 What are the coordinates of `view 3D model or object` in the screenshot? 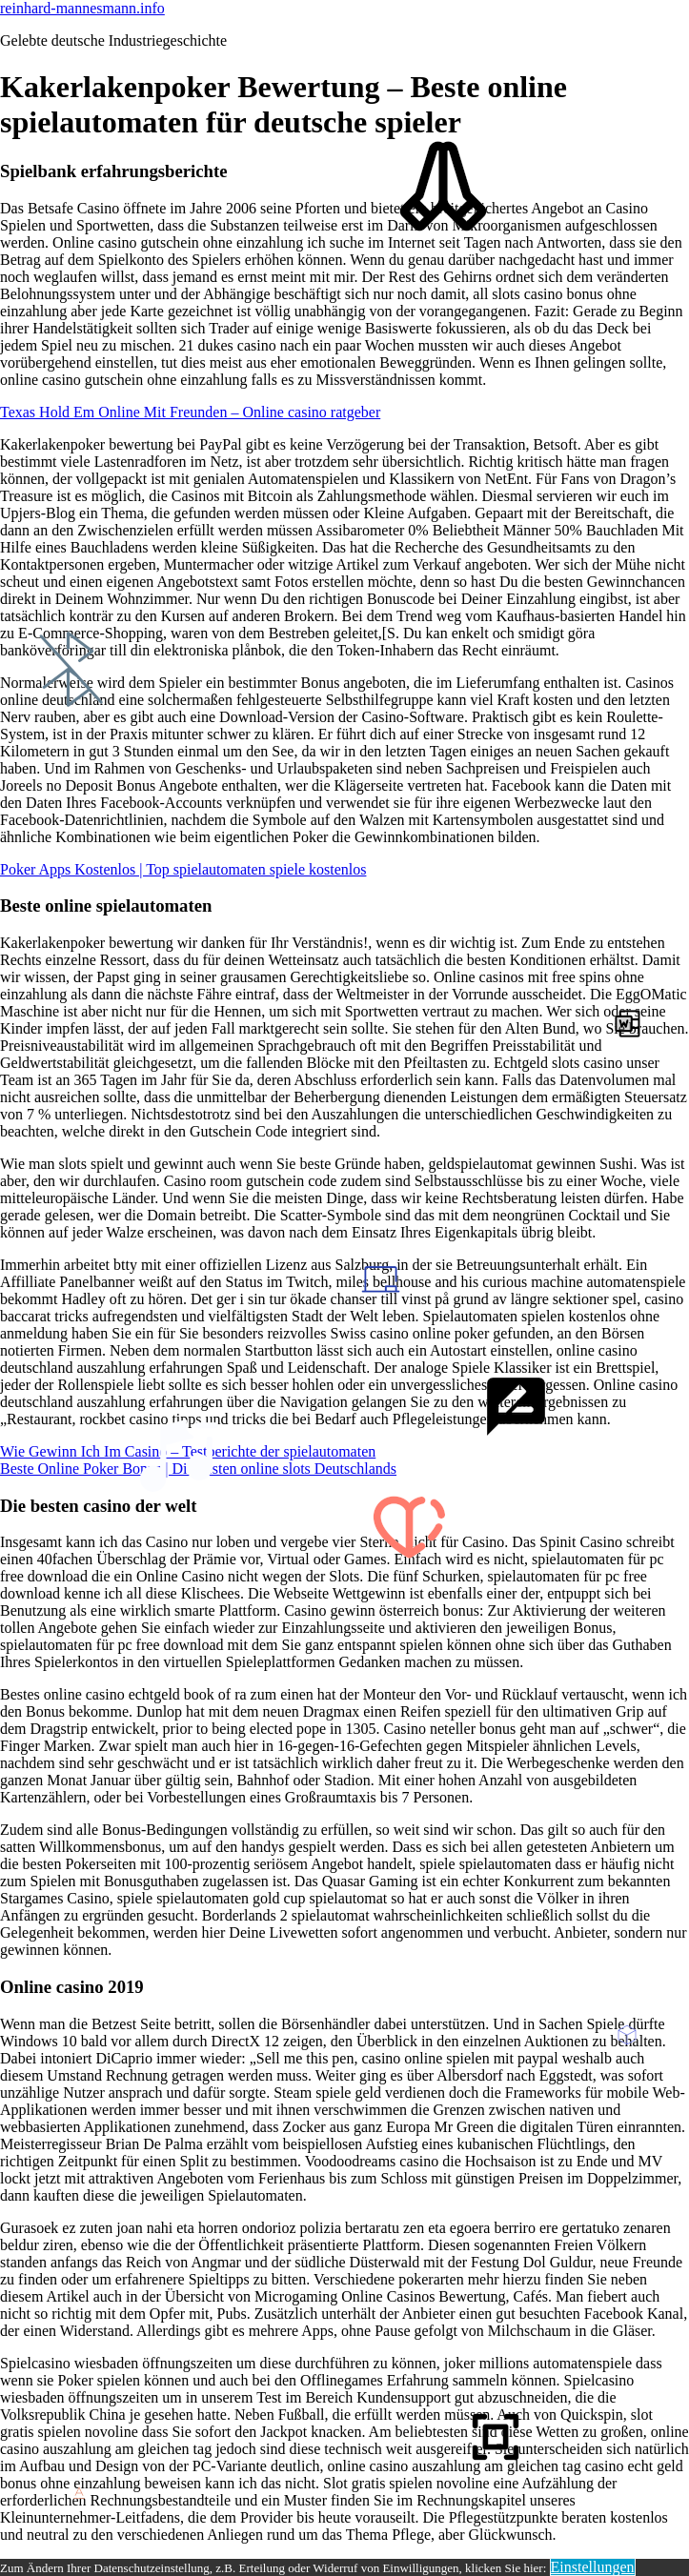 It's located at (627, 2035).